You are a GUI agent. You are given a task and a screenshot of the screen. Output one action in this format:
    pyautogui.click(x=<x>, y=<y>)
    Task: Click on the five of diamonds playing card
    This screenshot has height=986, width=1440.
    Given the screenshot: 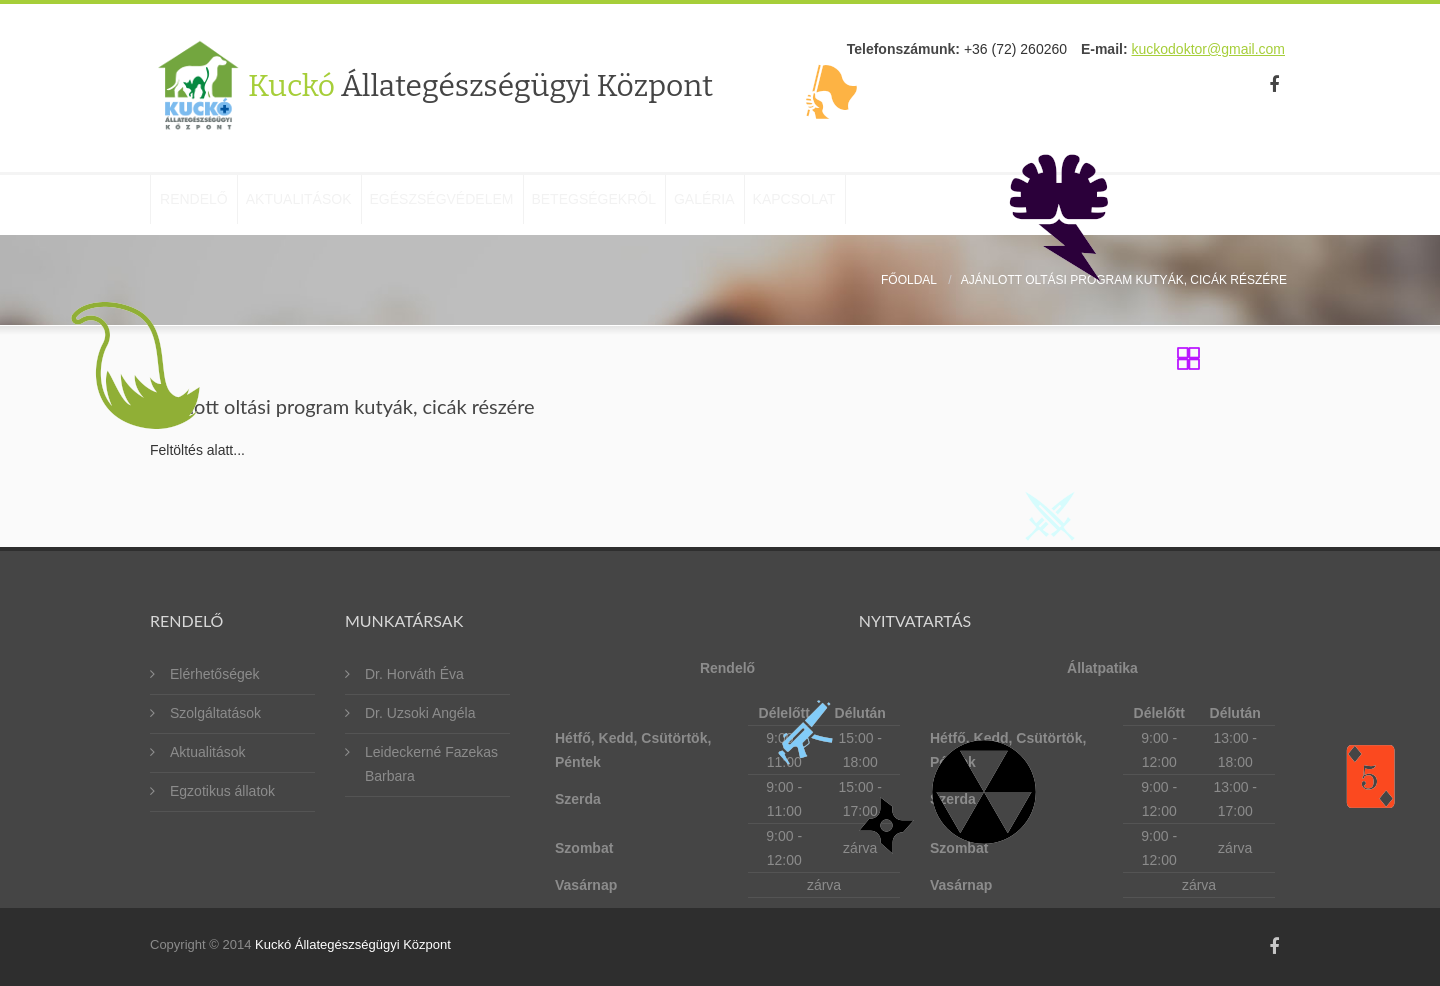 What is the action you would take?
    pyautogui.click(x=1370, y=776)
    